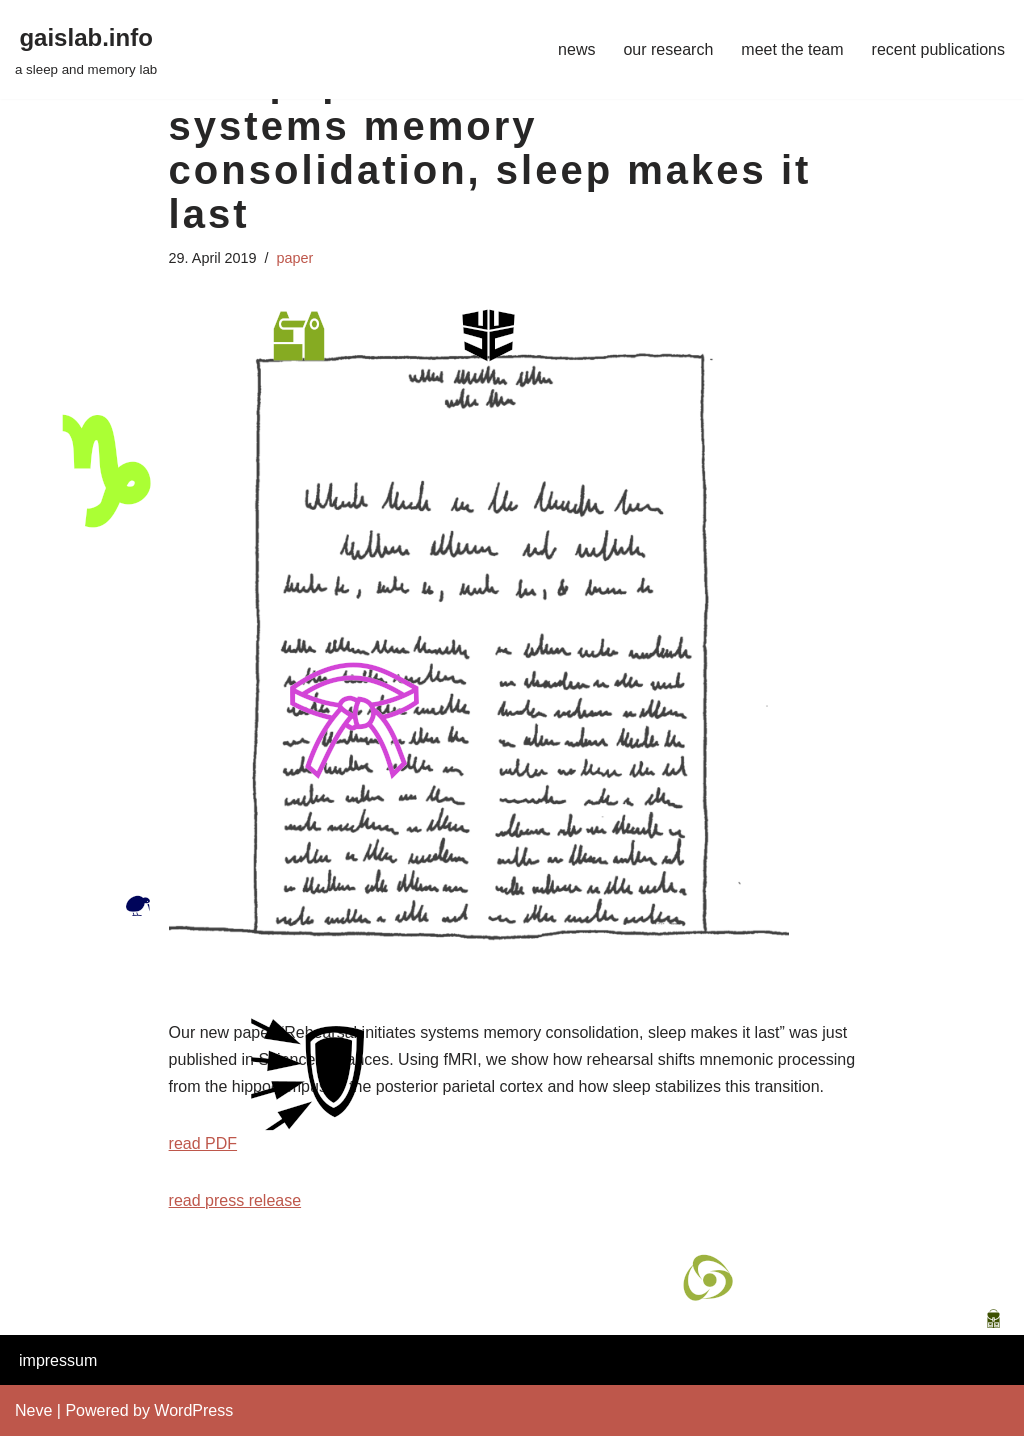  I want to click on indicates active protection or defense mode, so click(308, 1073).